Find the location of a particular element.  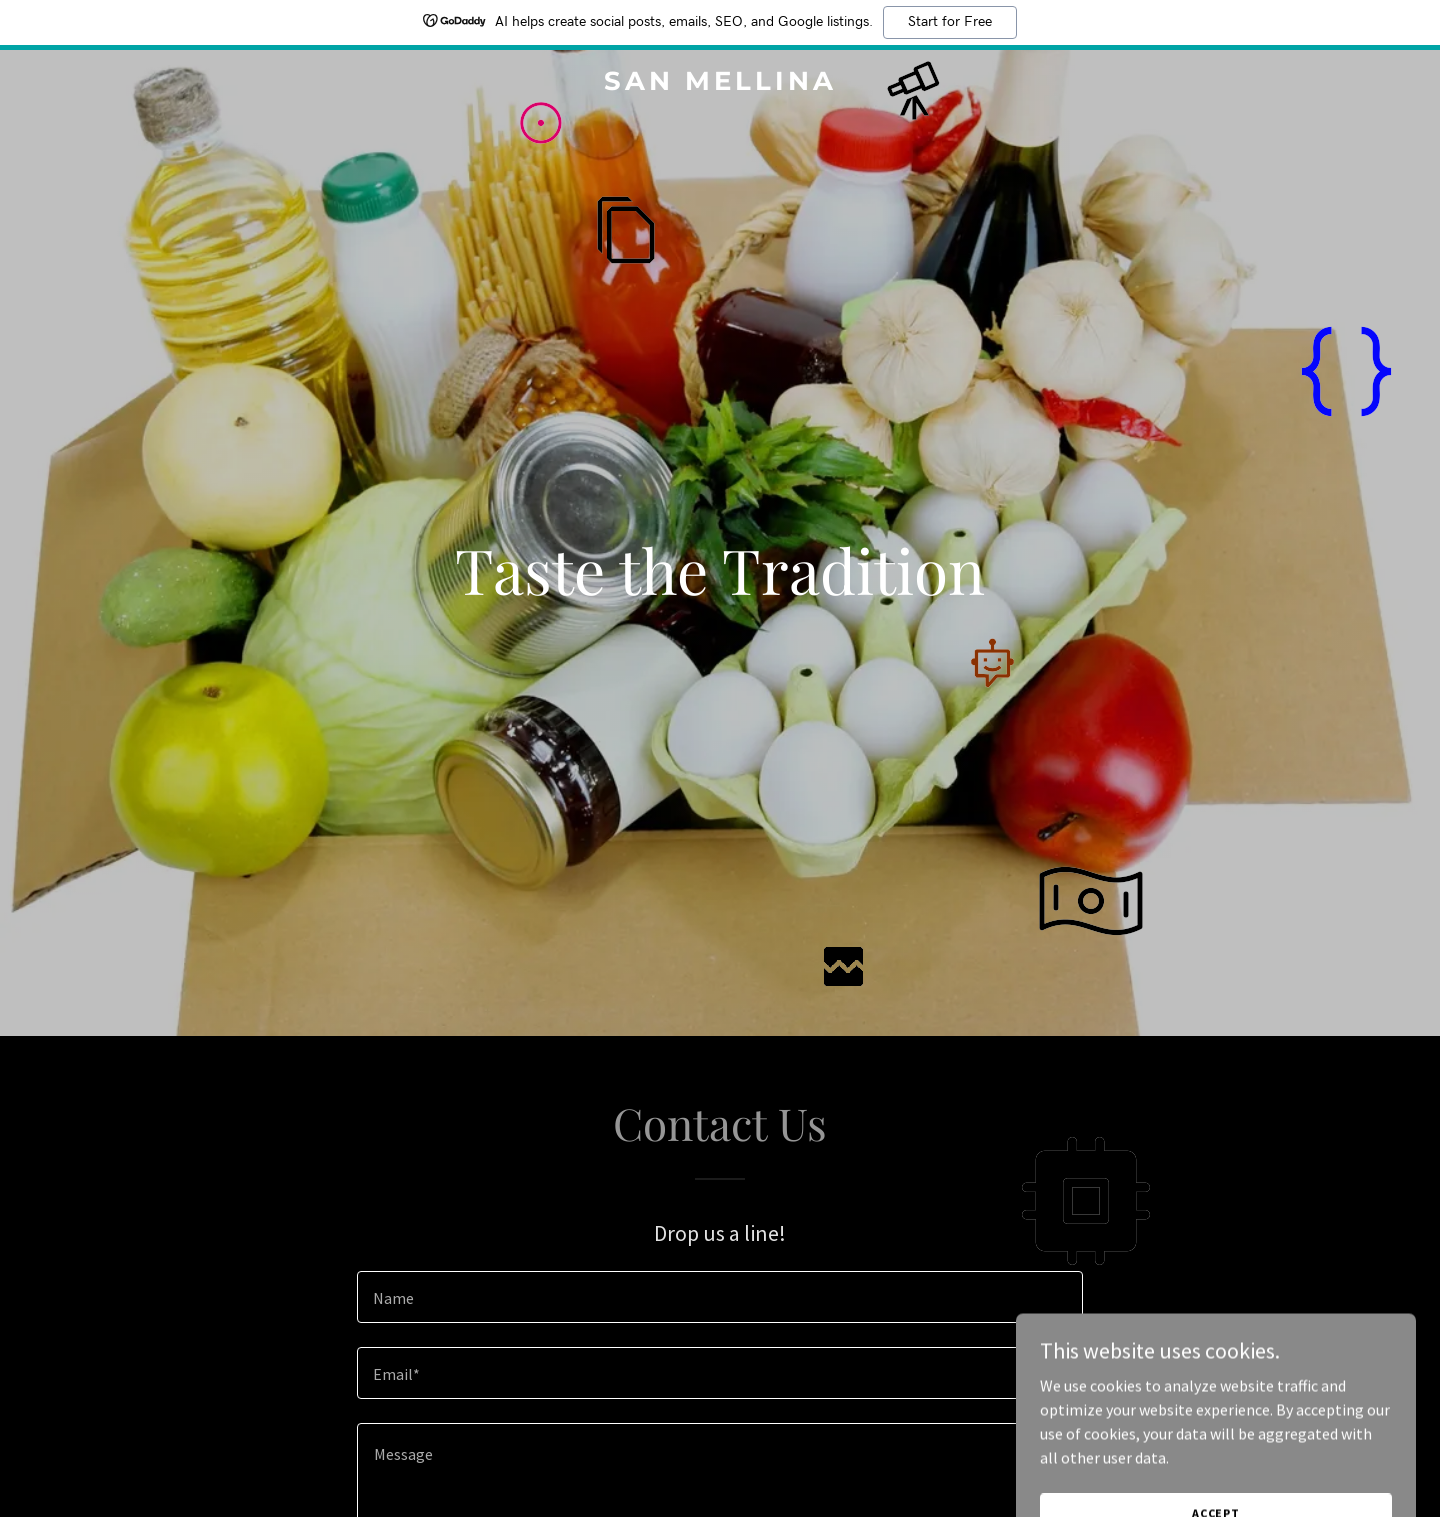

indicates an image failed to load is located at coordinates (843, 966).